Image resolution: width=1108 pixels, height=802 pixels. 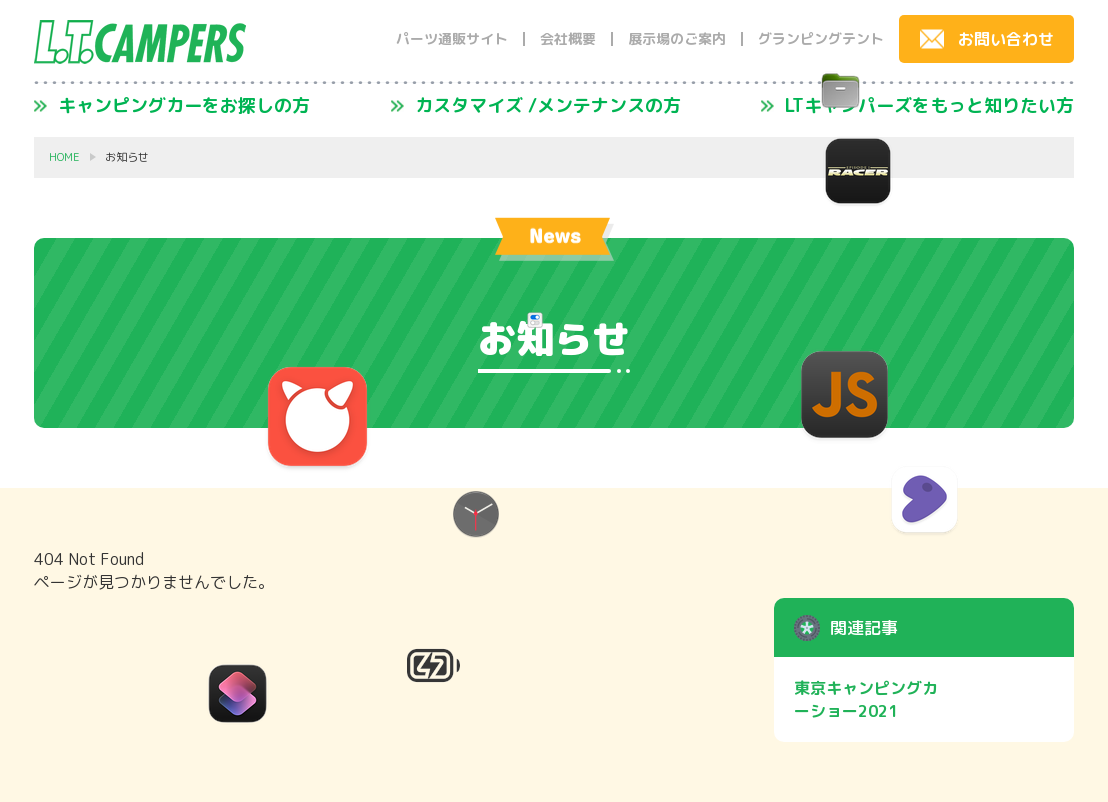 What do you see at coordinates (433, 665) in the screenshot?
I see `indicates device is charging or connected to power` at bounding box center [433, 665].